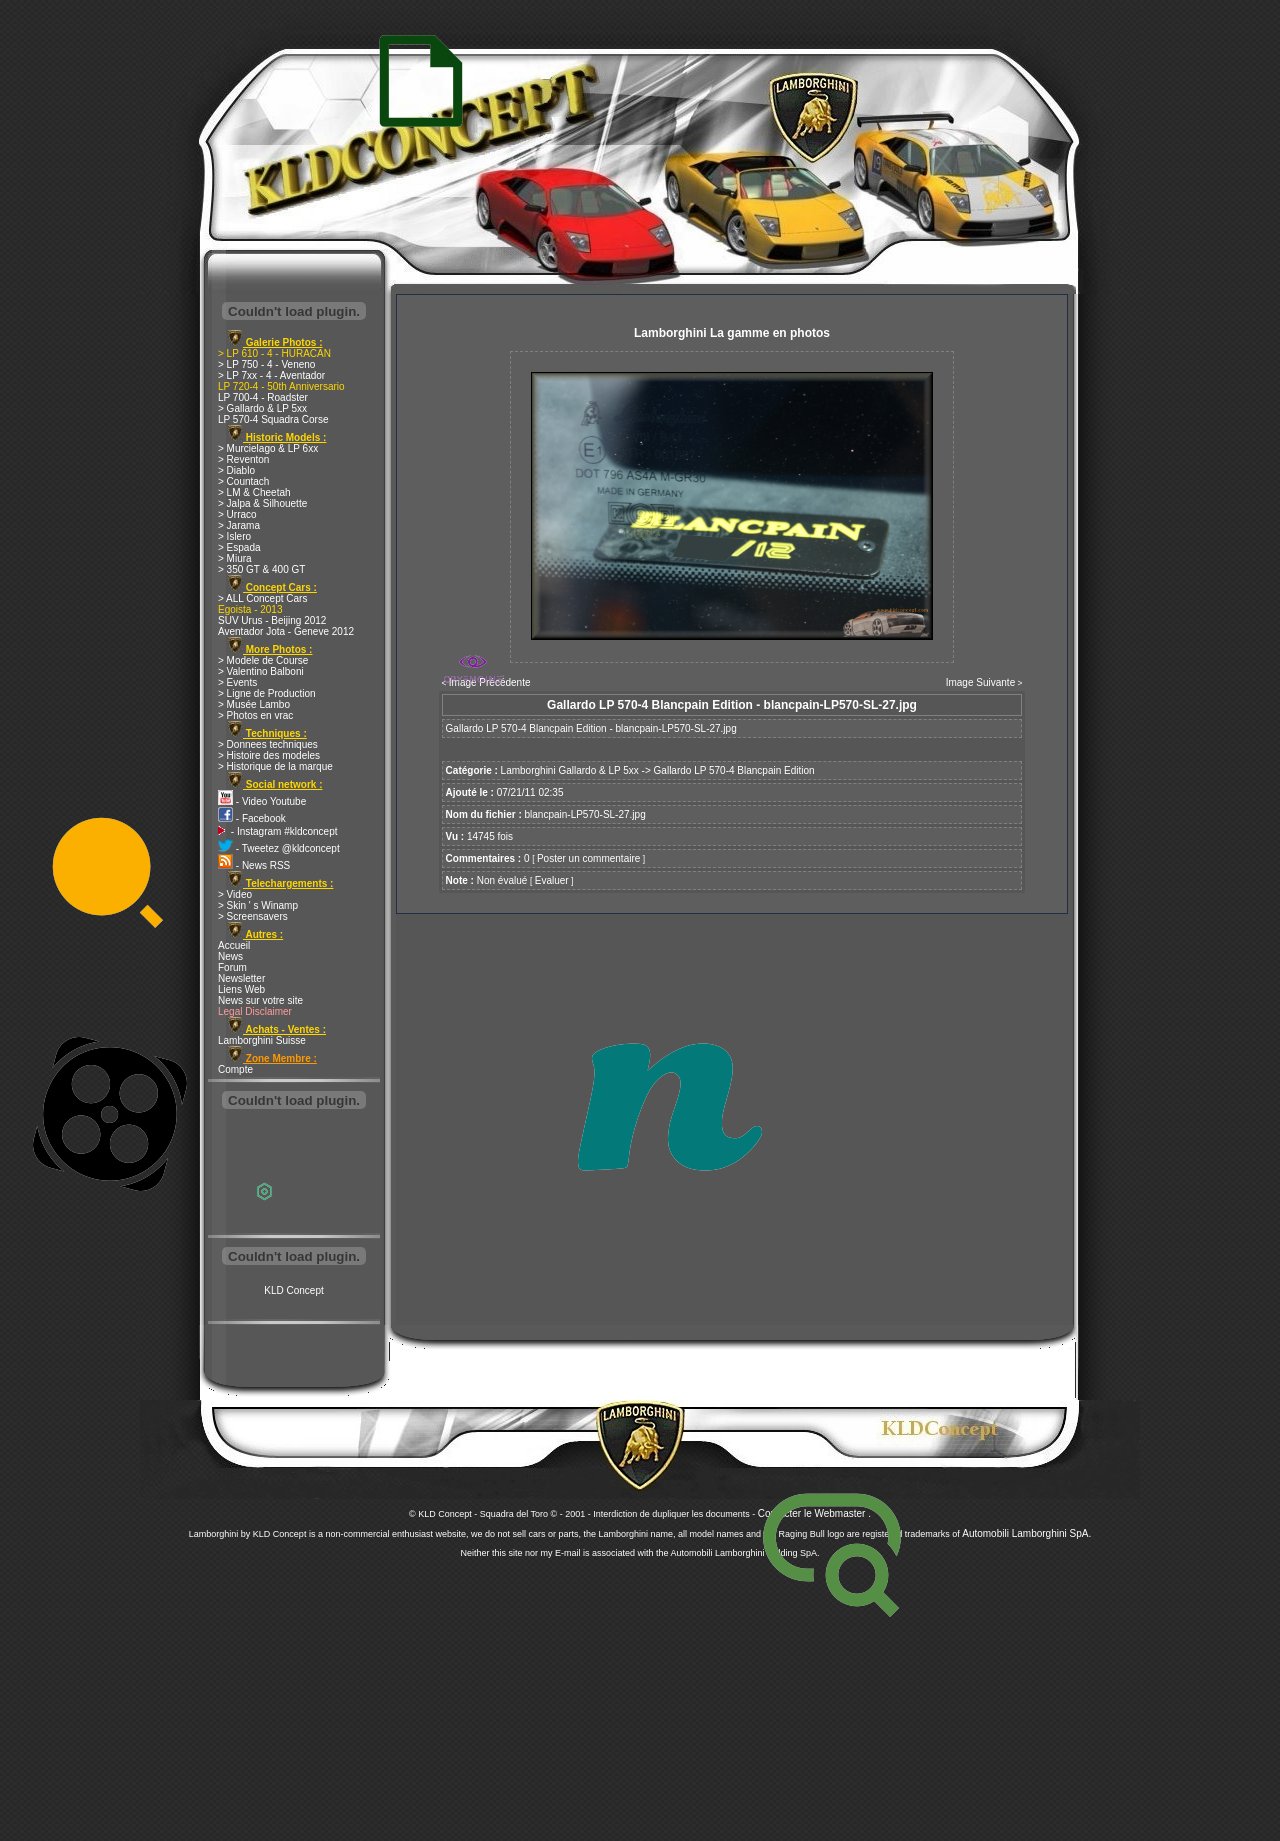 The image size is (1280, 1841). Describe the element at coordinates (421, 81) in the screenshot. I see `view or open a document` at that location.